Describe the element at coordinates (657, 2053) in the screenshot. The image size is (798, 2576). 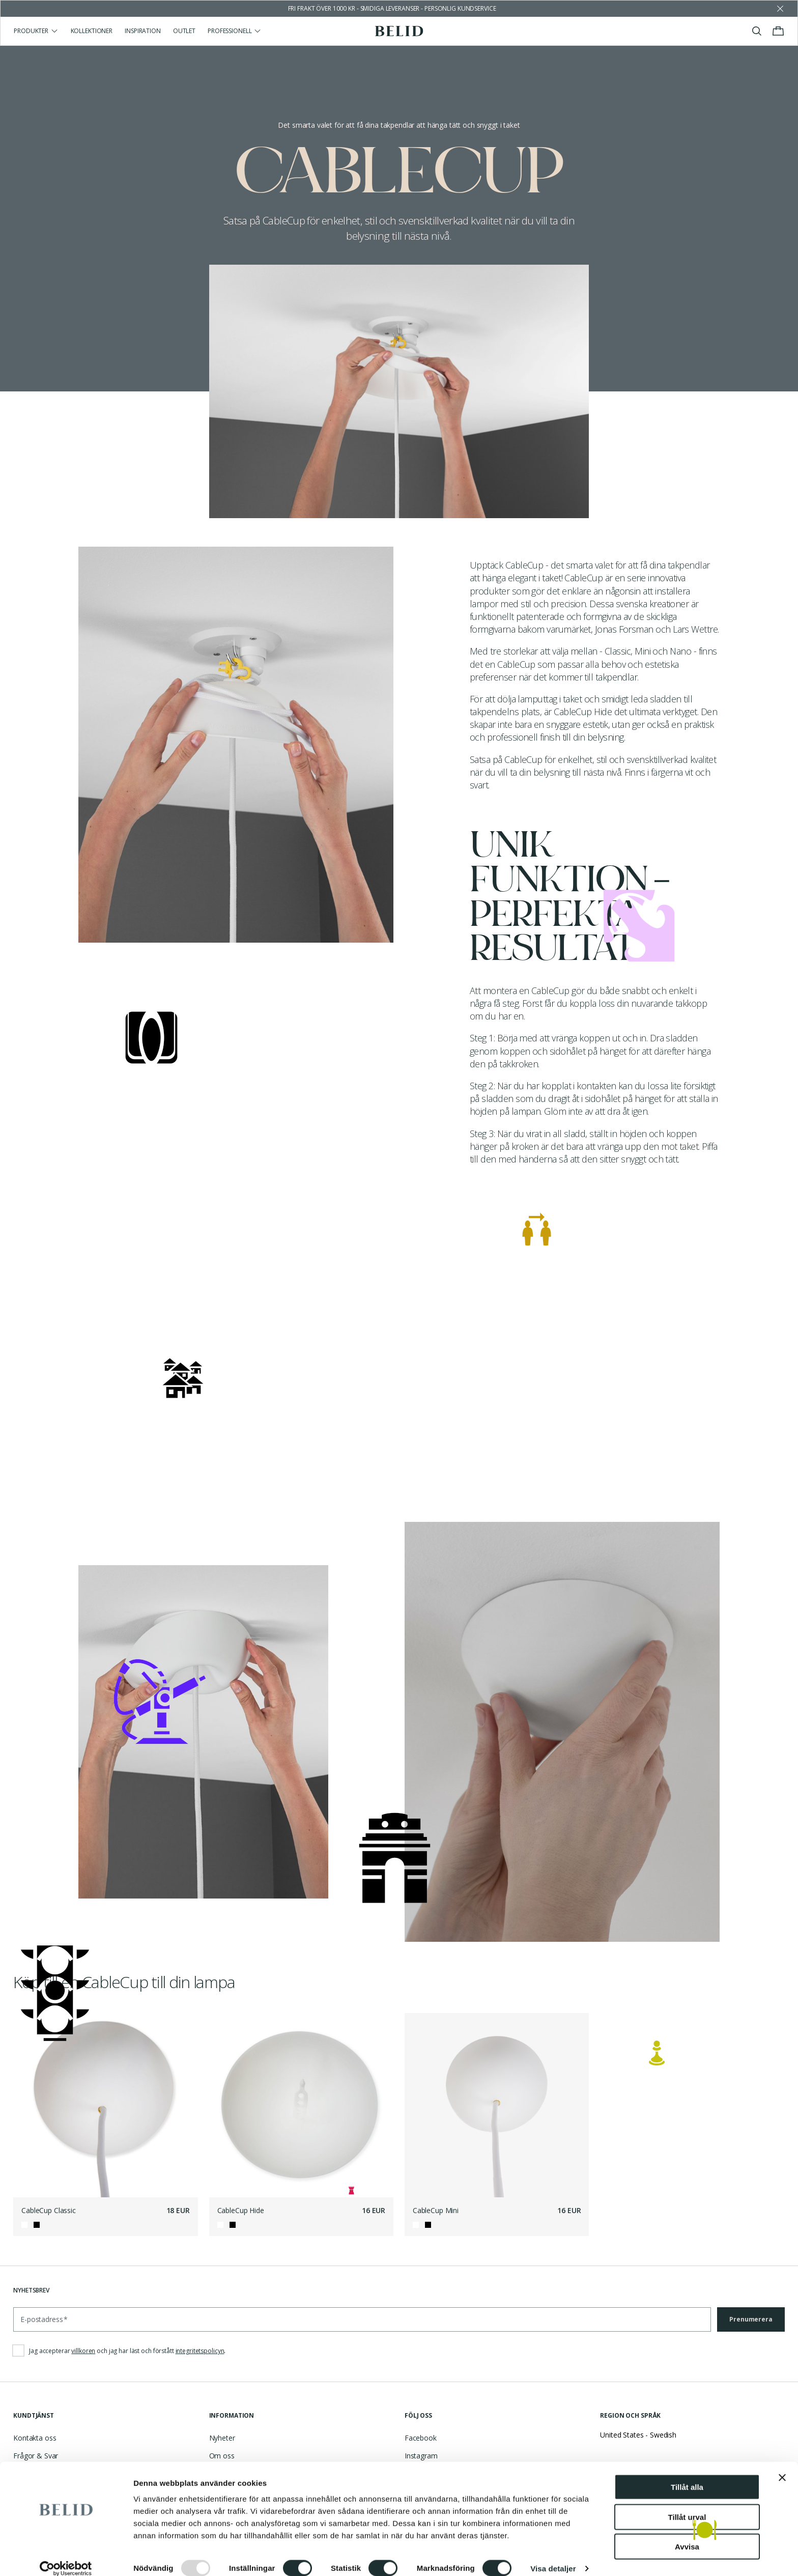
I see `start a new chess game` at that location.